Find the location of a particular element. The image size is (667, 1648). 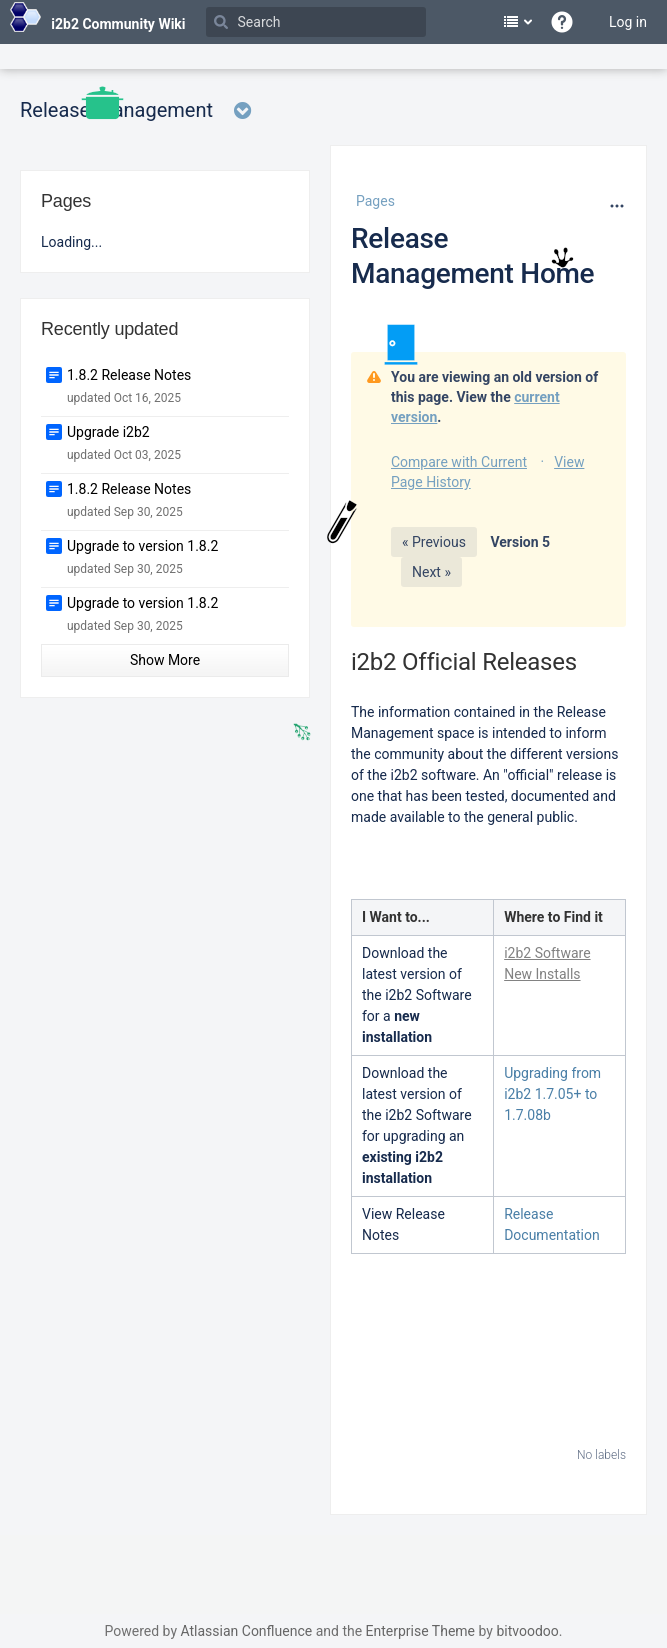

collect or store a potion item is located at coordinates (341, 522).